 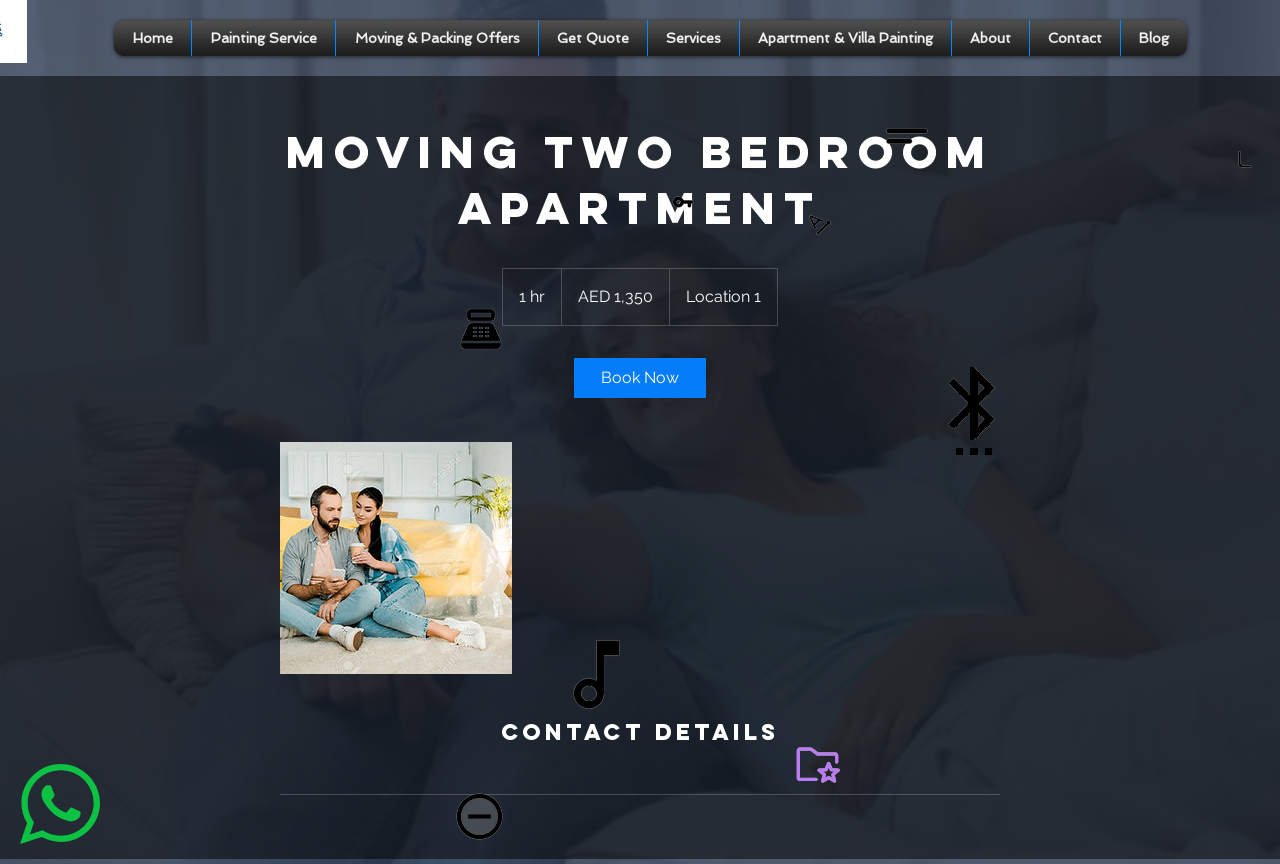 What do you see at coordinates (683, 202) in the screenshot?
I see `access VPN or secure connection settings` at bounding box center [683, 202].